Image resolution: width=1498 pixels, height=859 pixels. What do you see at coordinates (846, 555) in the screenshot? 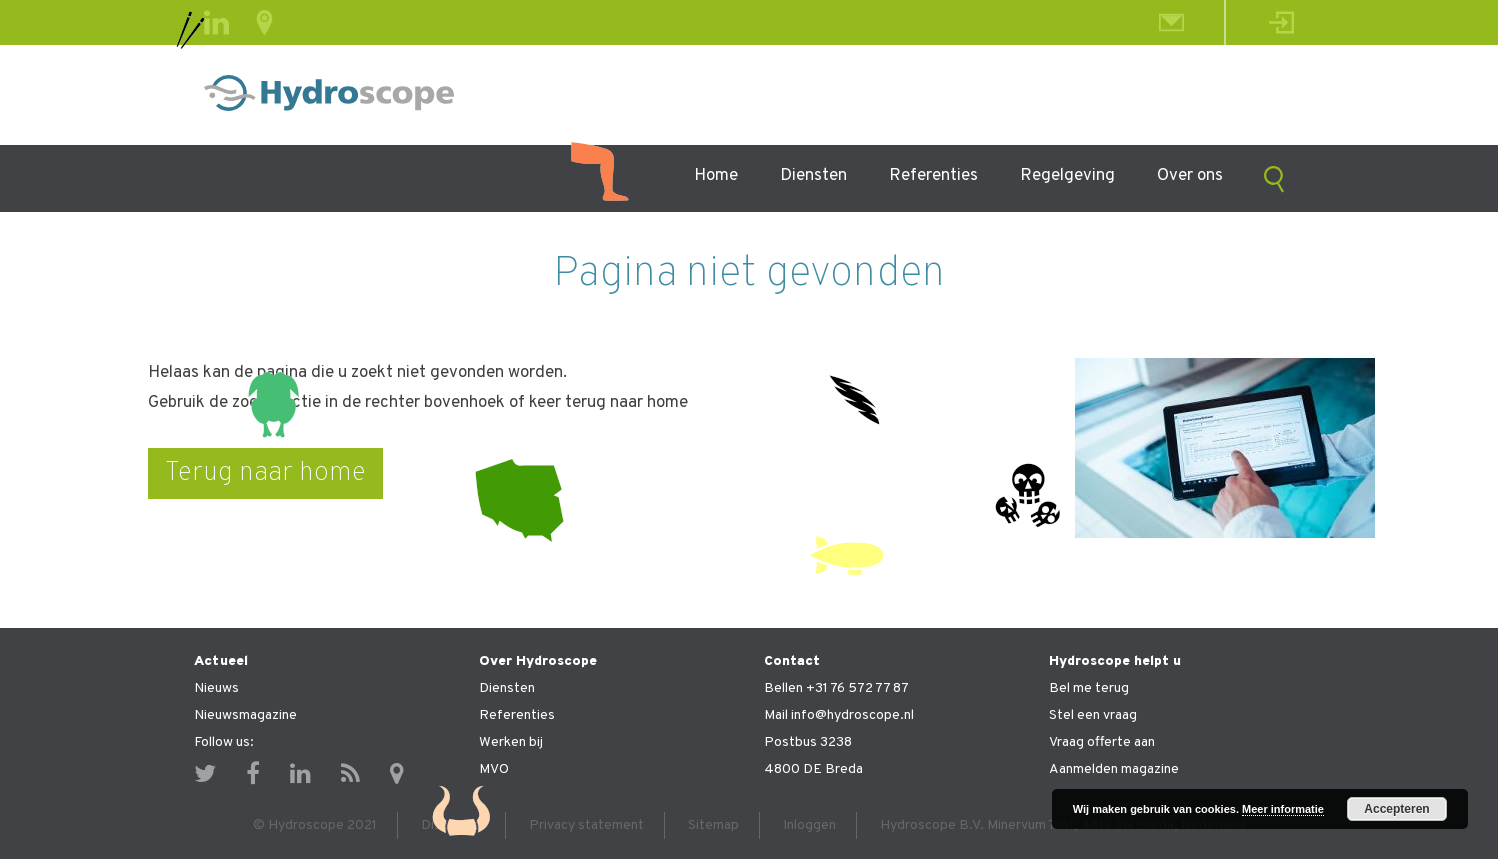
I see `indicates airship or zeppelin-related content` at bounding box center [846, 555].